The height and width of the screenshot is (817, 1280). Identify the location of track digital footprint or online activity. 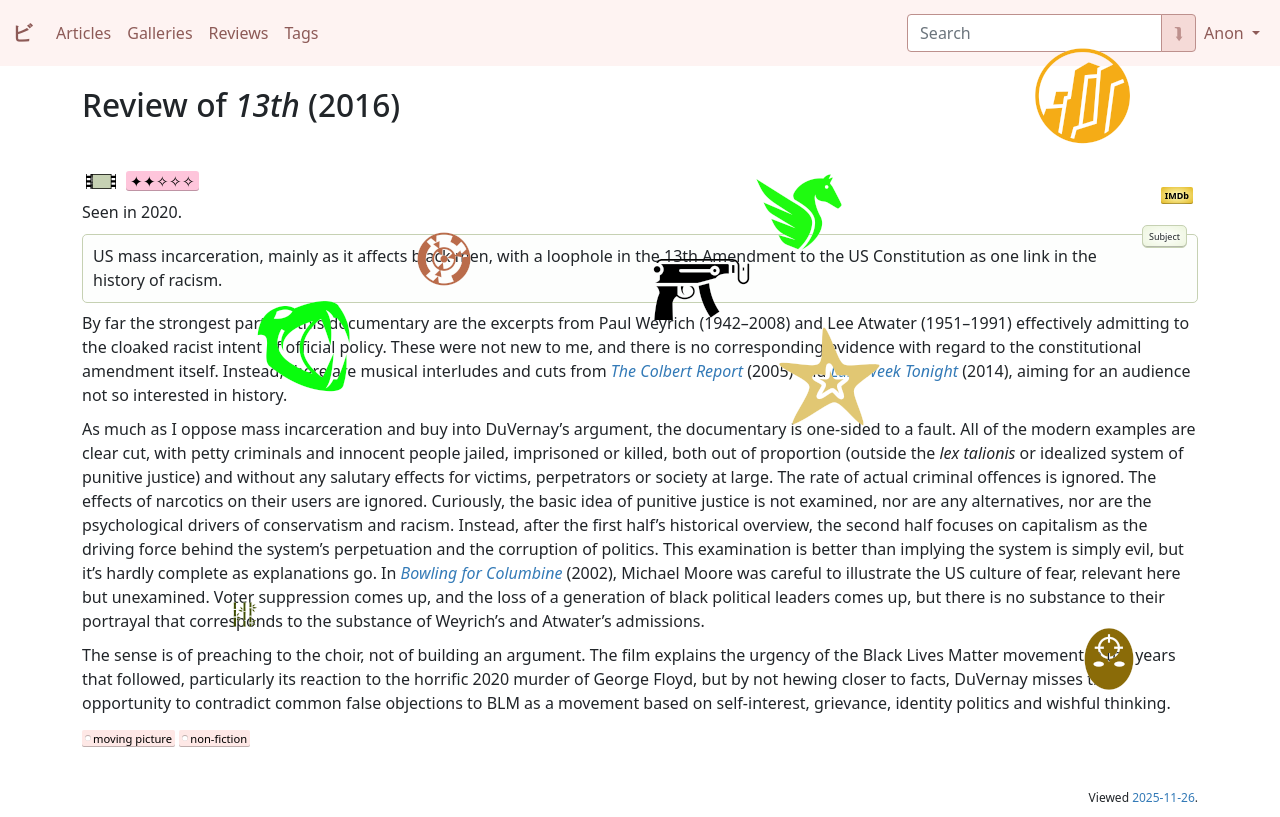
(444, 259).